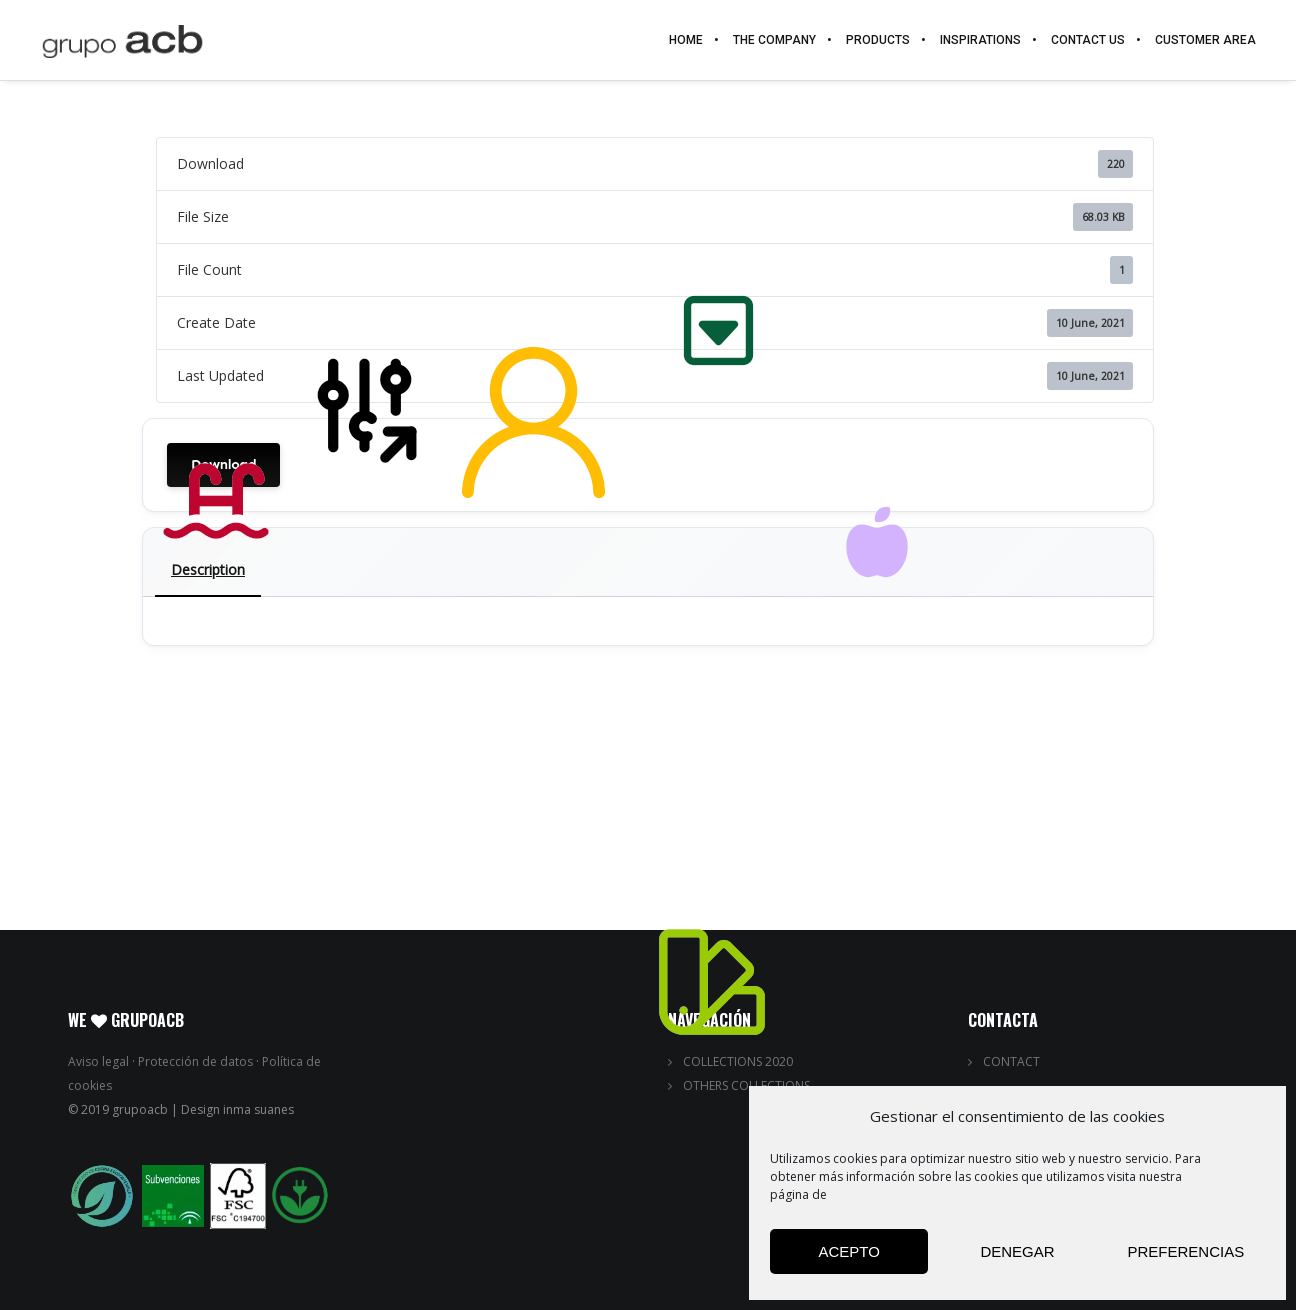 The height and width of the screenshot is (1310, 1296). Describe the element at coordinates (533, 422) in the screenshot. I see `view your profile` at that location.